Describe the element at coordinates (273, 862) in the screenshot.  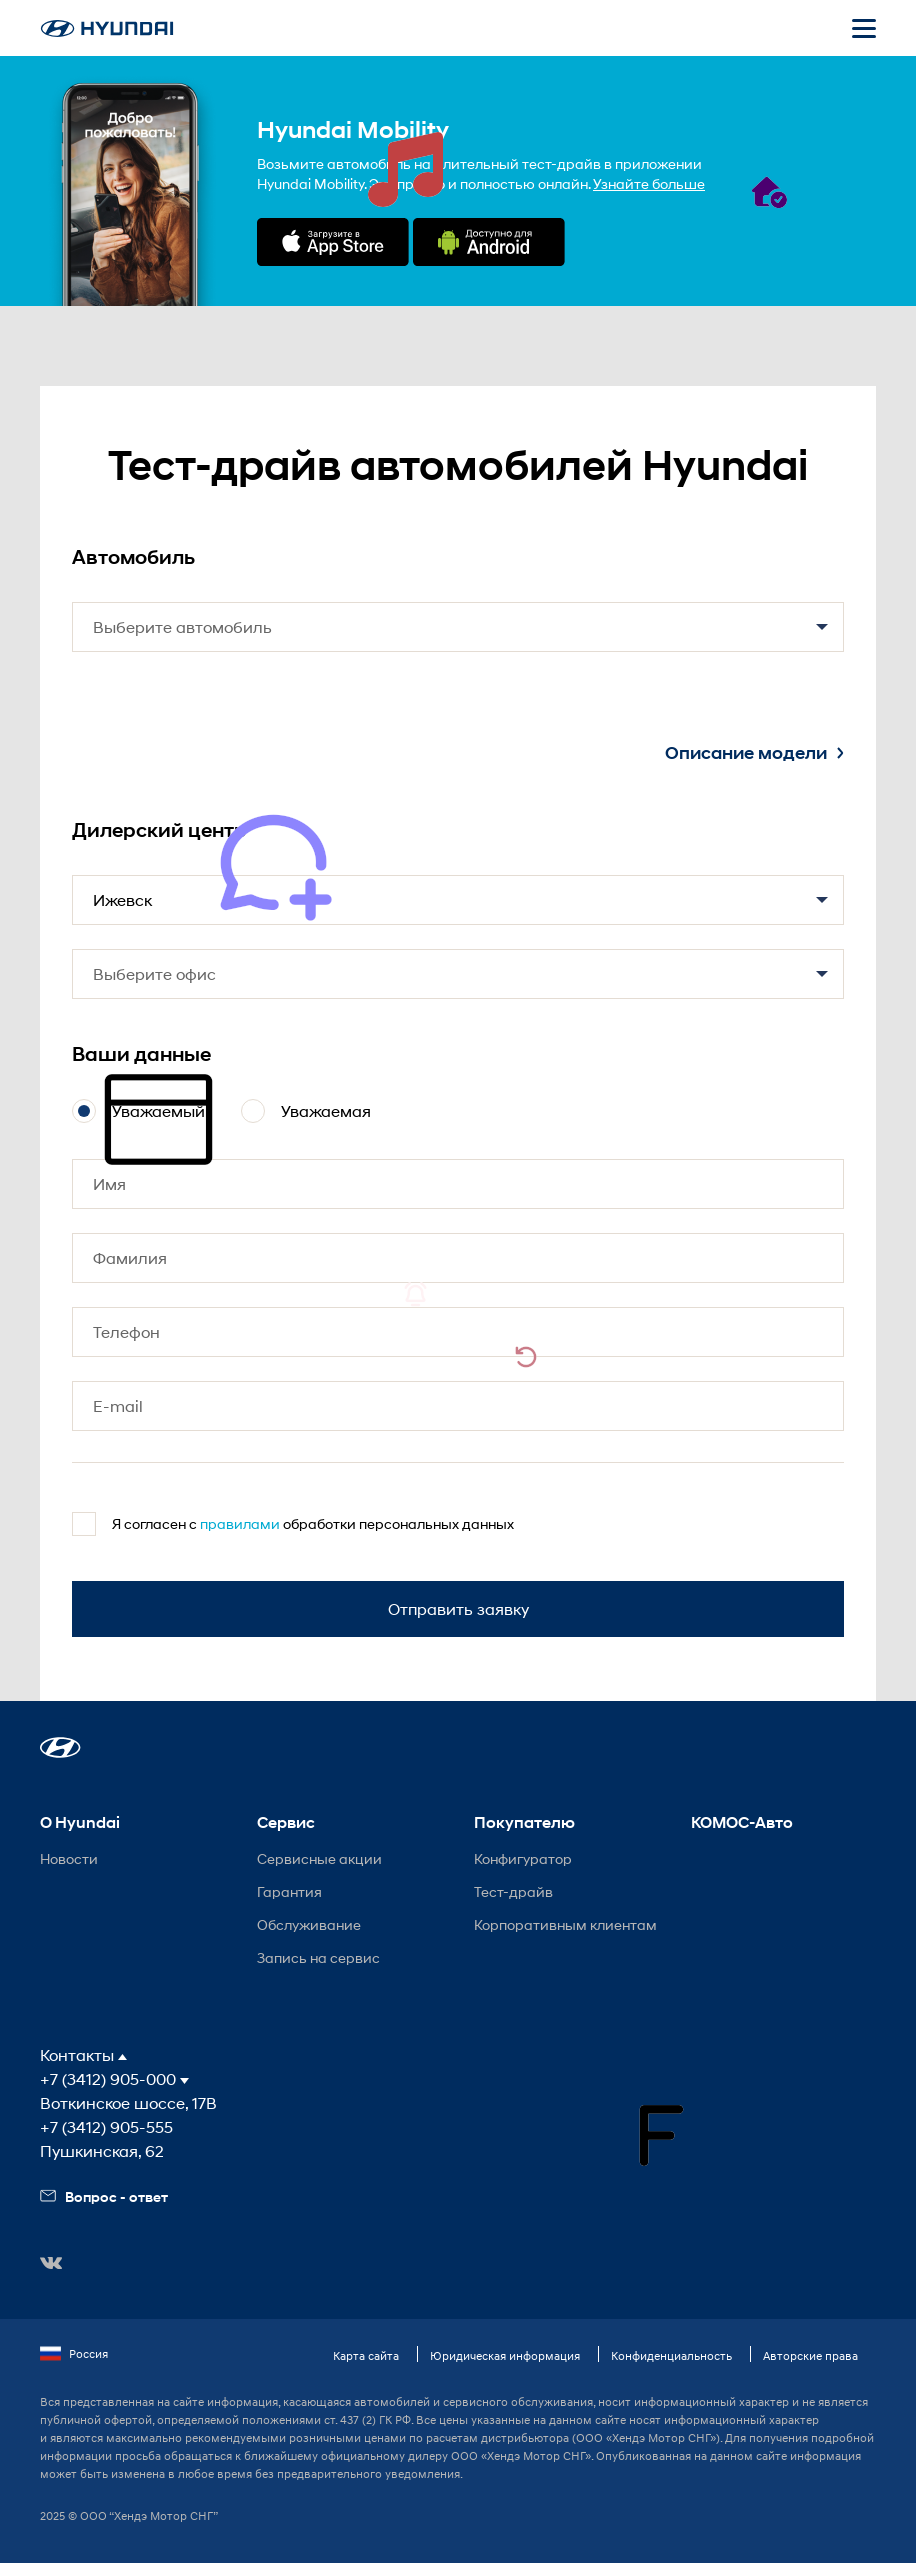
I see `start a new conversation` at that location.